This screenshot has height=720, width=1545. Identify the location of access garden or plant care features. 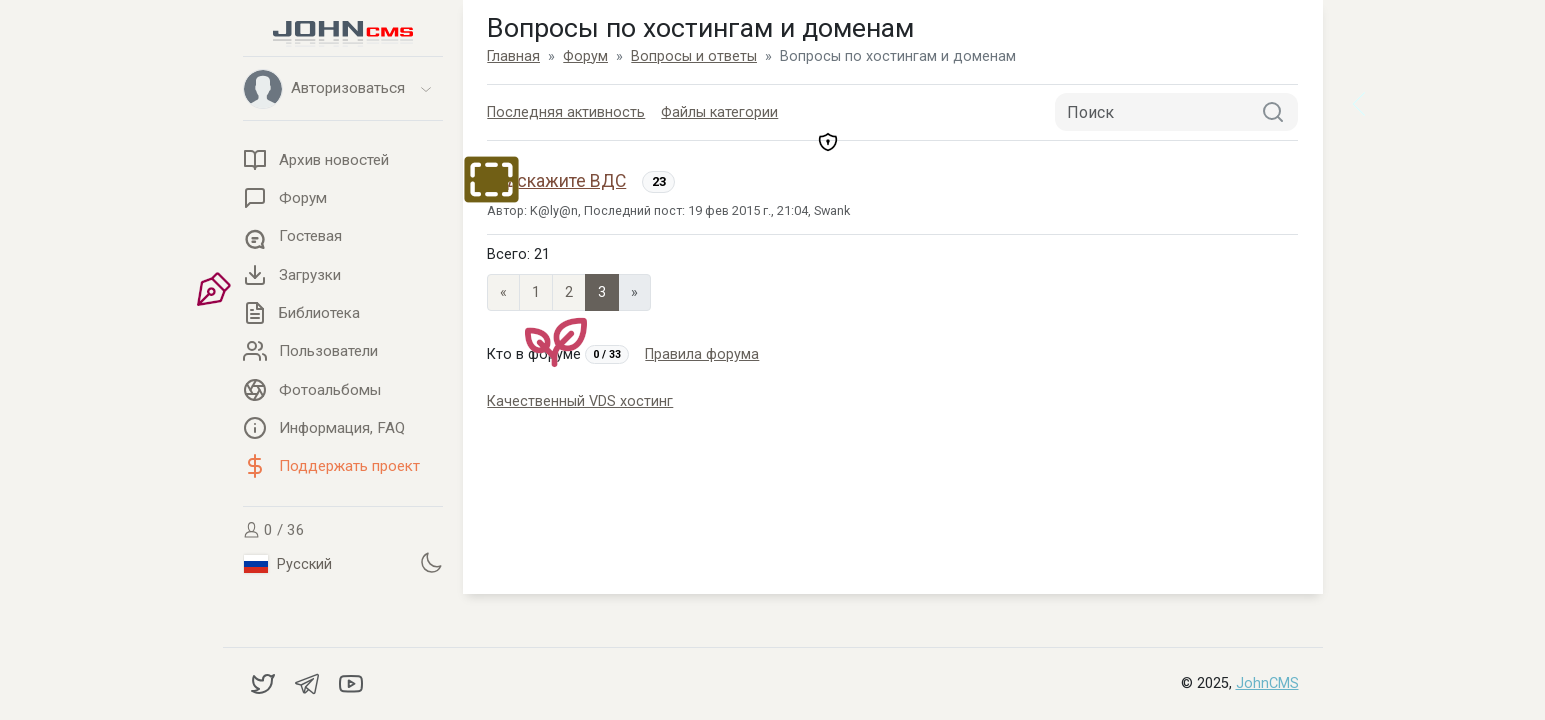
(555, 339).